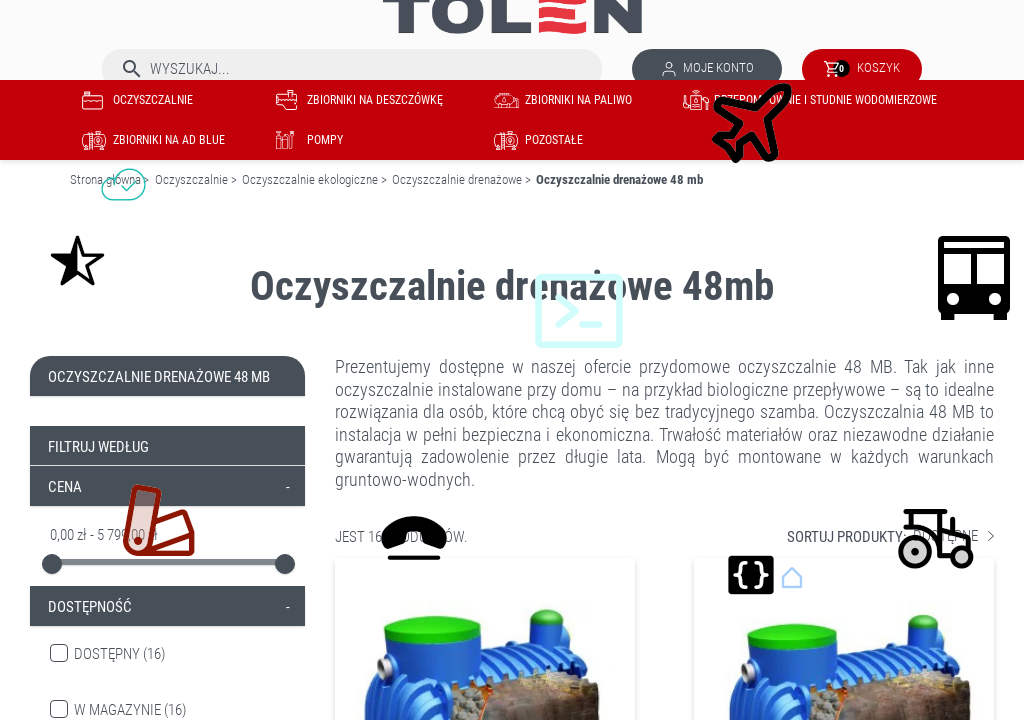  Describe the element at coordinates (974, 278) in the screenshot. I see `view public transit options` at that location.